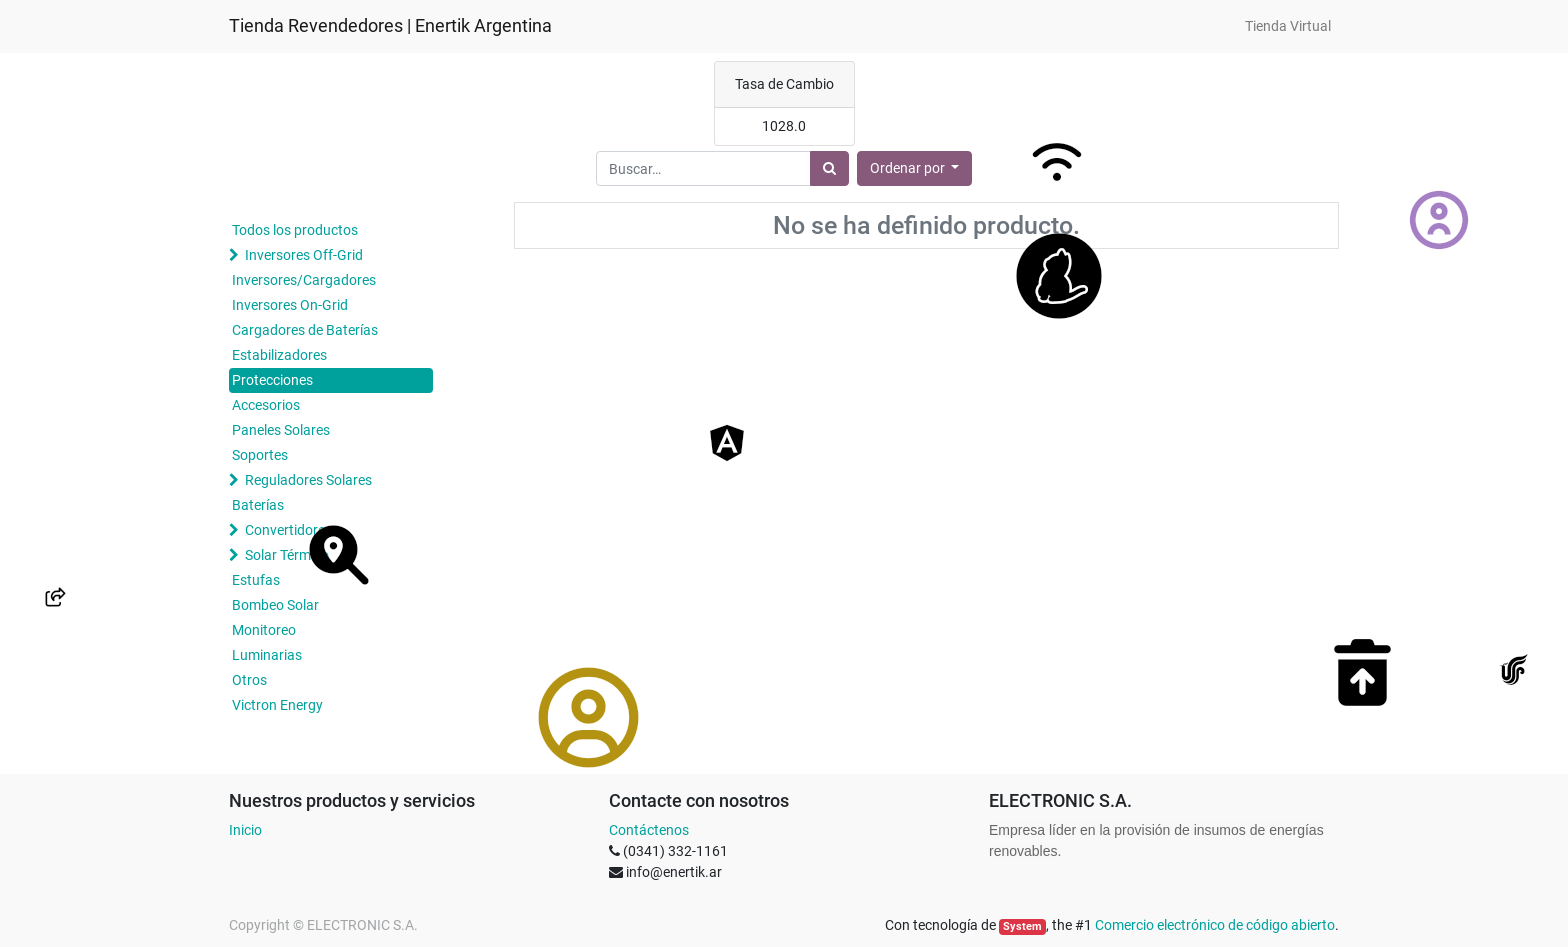 The image size is (1568, 947). Describe the element at coordinates (588, 717) in the screenshot. I see `view your profile` at that location.